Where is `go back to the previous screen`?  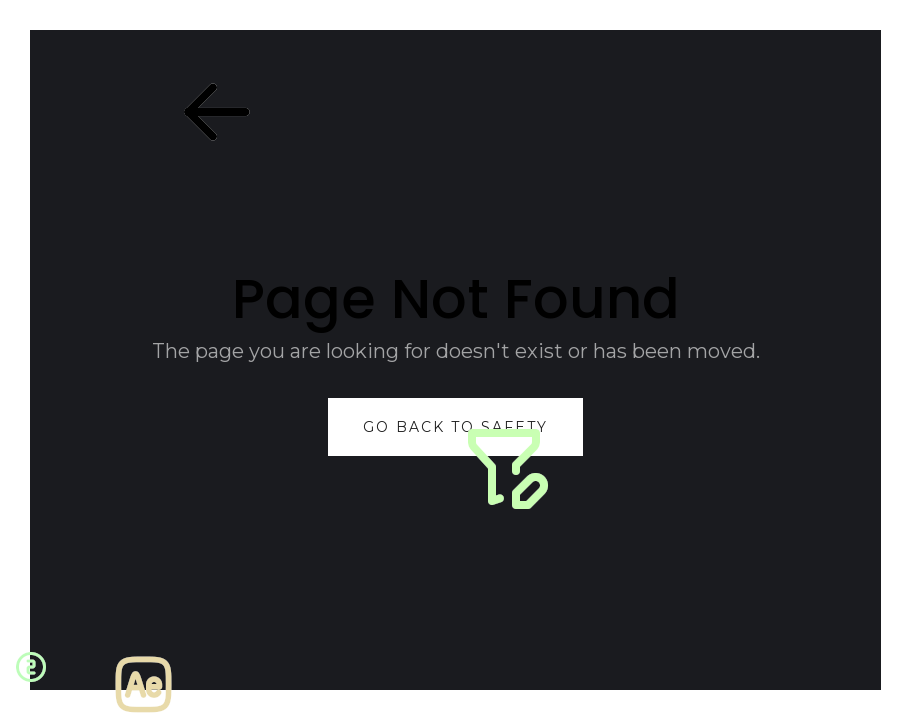
go back to the previous screen is located at coordinates (217, 112).